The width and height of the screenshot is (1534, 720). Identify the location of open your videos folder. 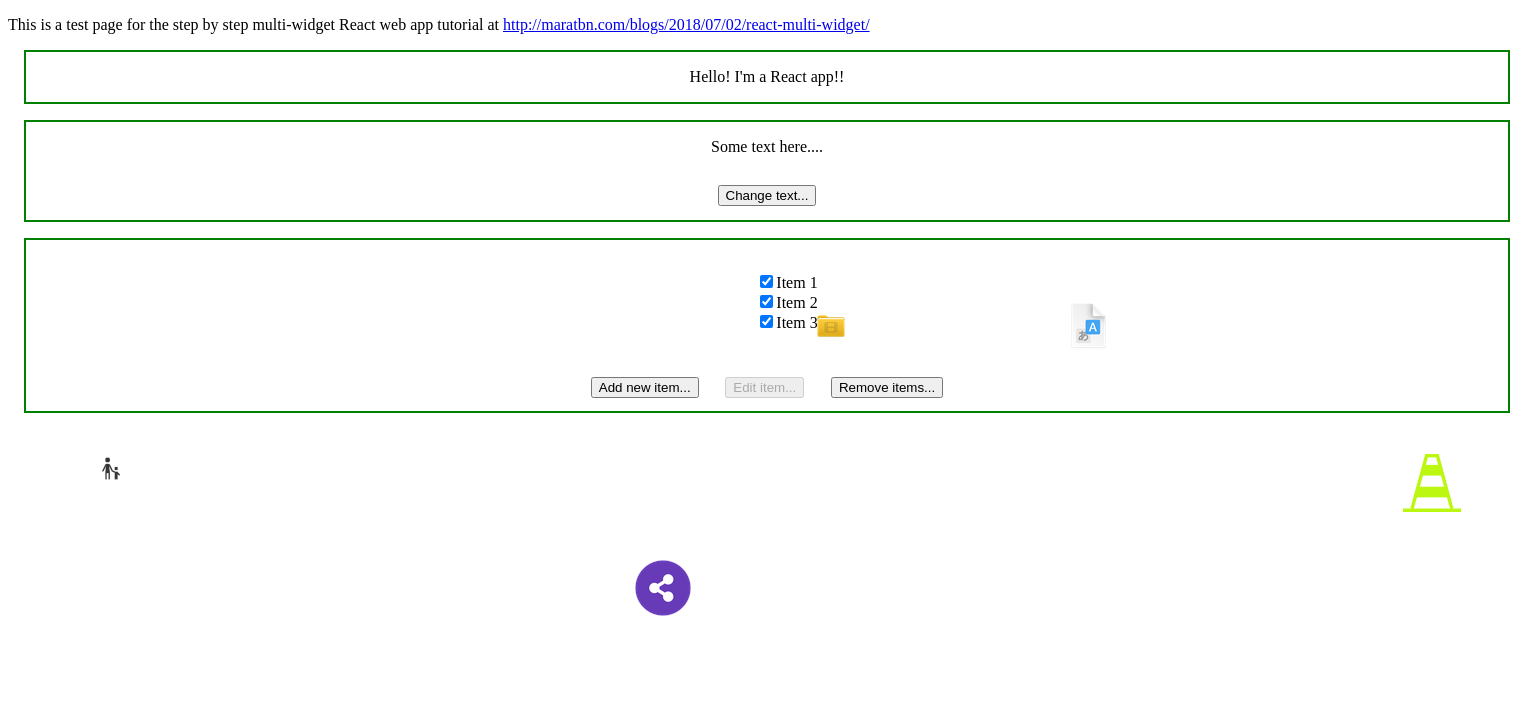
(831, 326).